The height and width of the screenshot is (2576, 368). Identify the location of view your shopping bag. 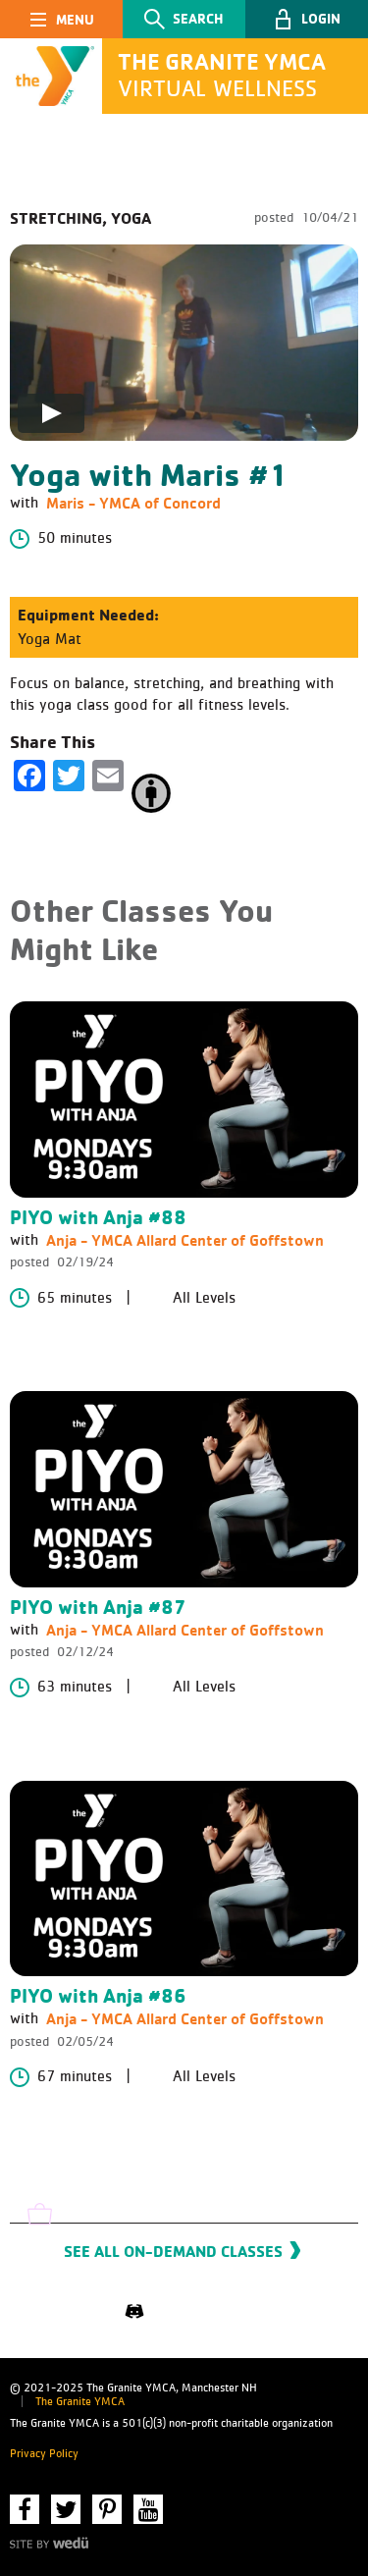
(39, 2215).